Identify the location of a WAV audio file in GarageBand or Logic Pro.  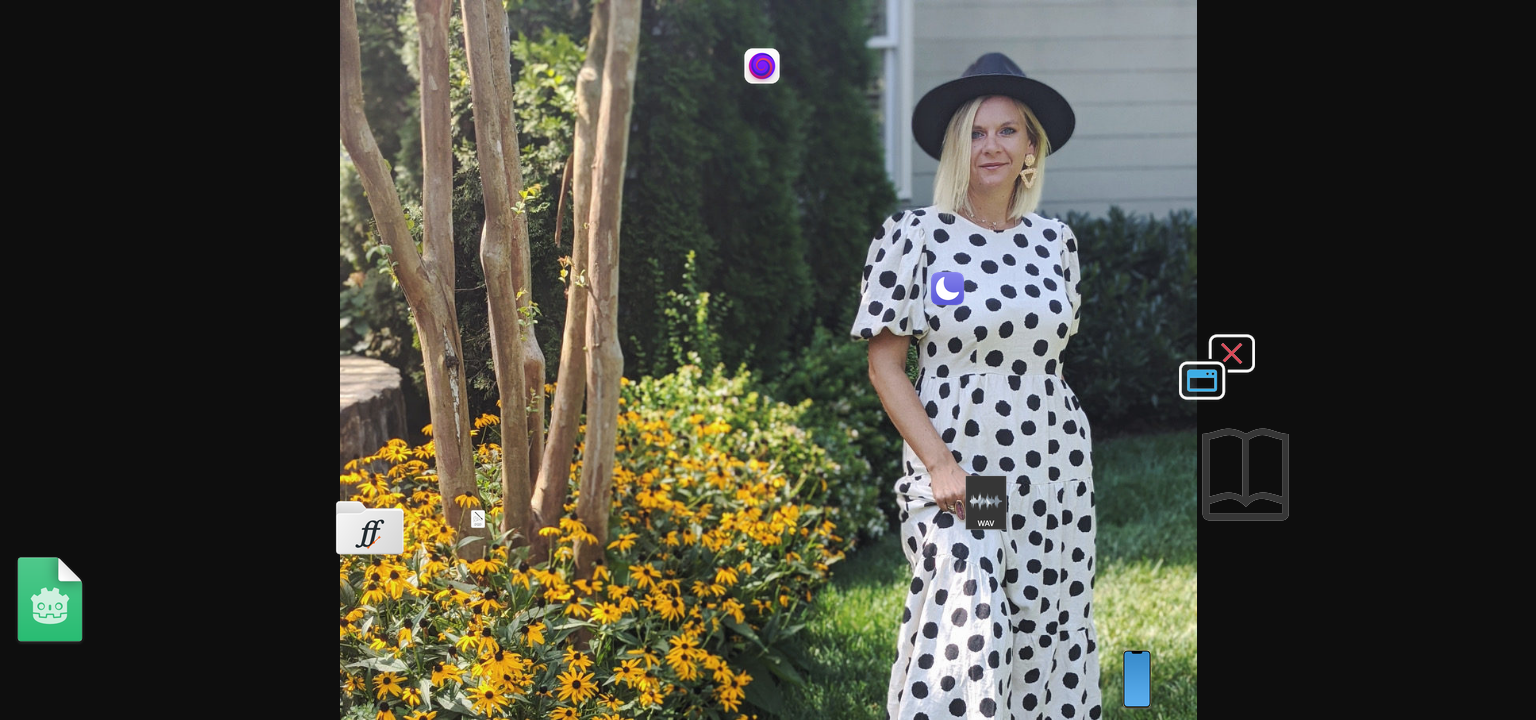
(986, 504).